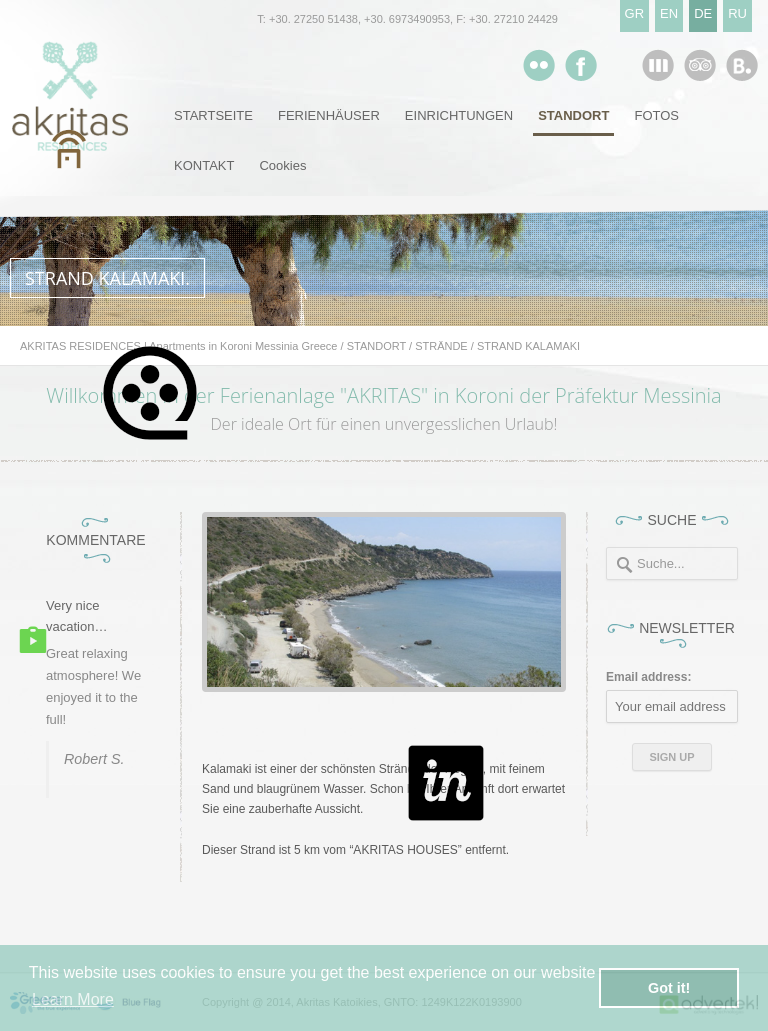 This screenshot has height=1031, width=768. What do you see at coordinates (69, 149) in the screenshot?
I see `control a connected smart device` at bounding box center [69, 149].